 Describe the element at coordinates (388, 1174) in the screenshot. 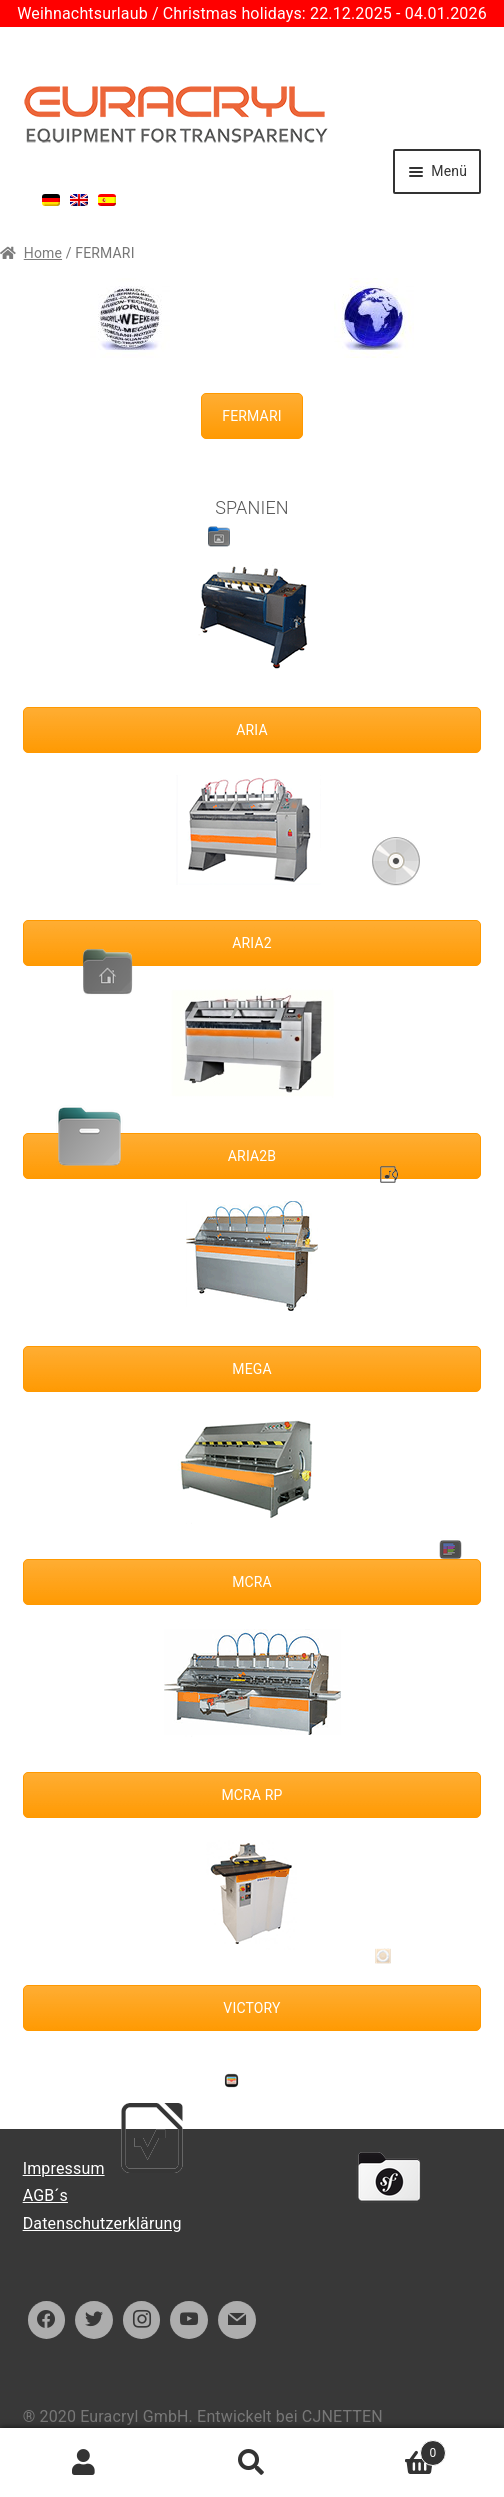

I see `open elisa music player` at that location.